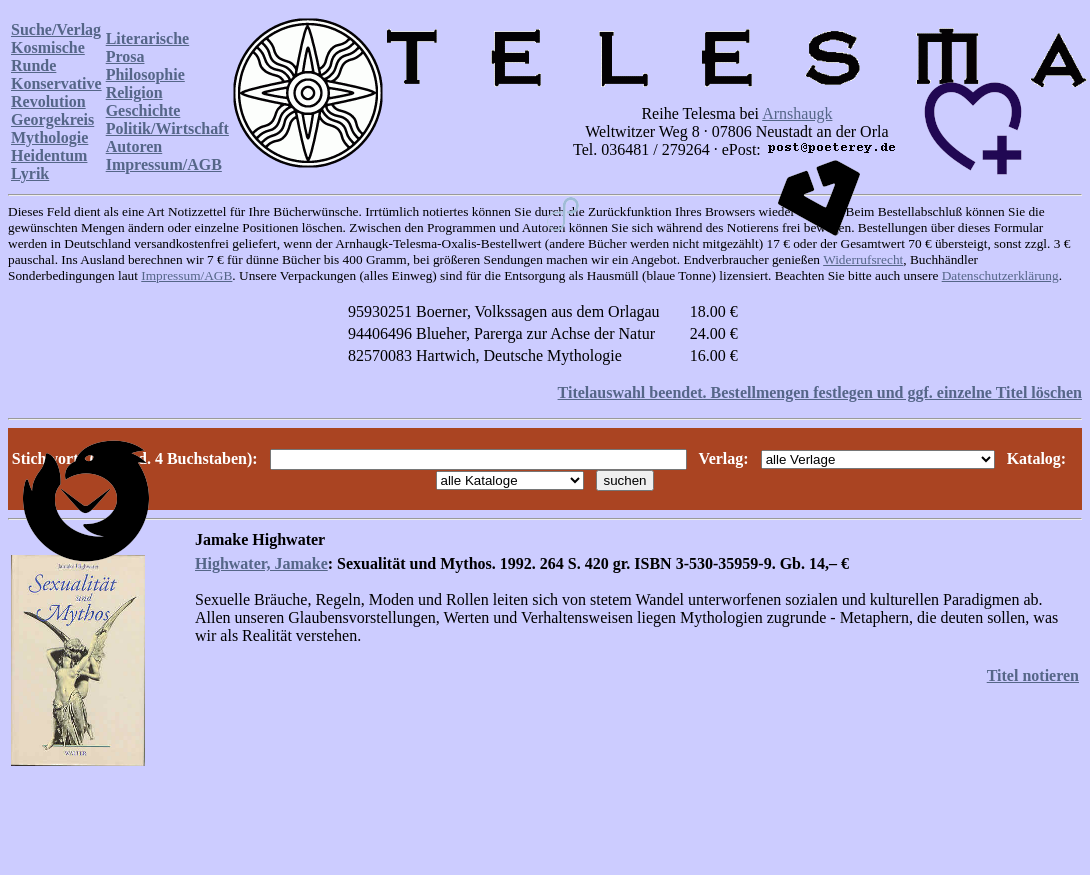 The image size is (1090, 875). What do you see at coordinates (819, 198) in the screenshot?
I see `open obtainium app` at bounding box center [819, 198].